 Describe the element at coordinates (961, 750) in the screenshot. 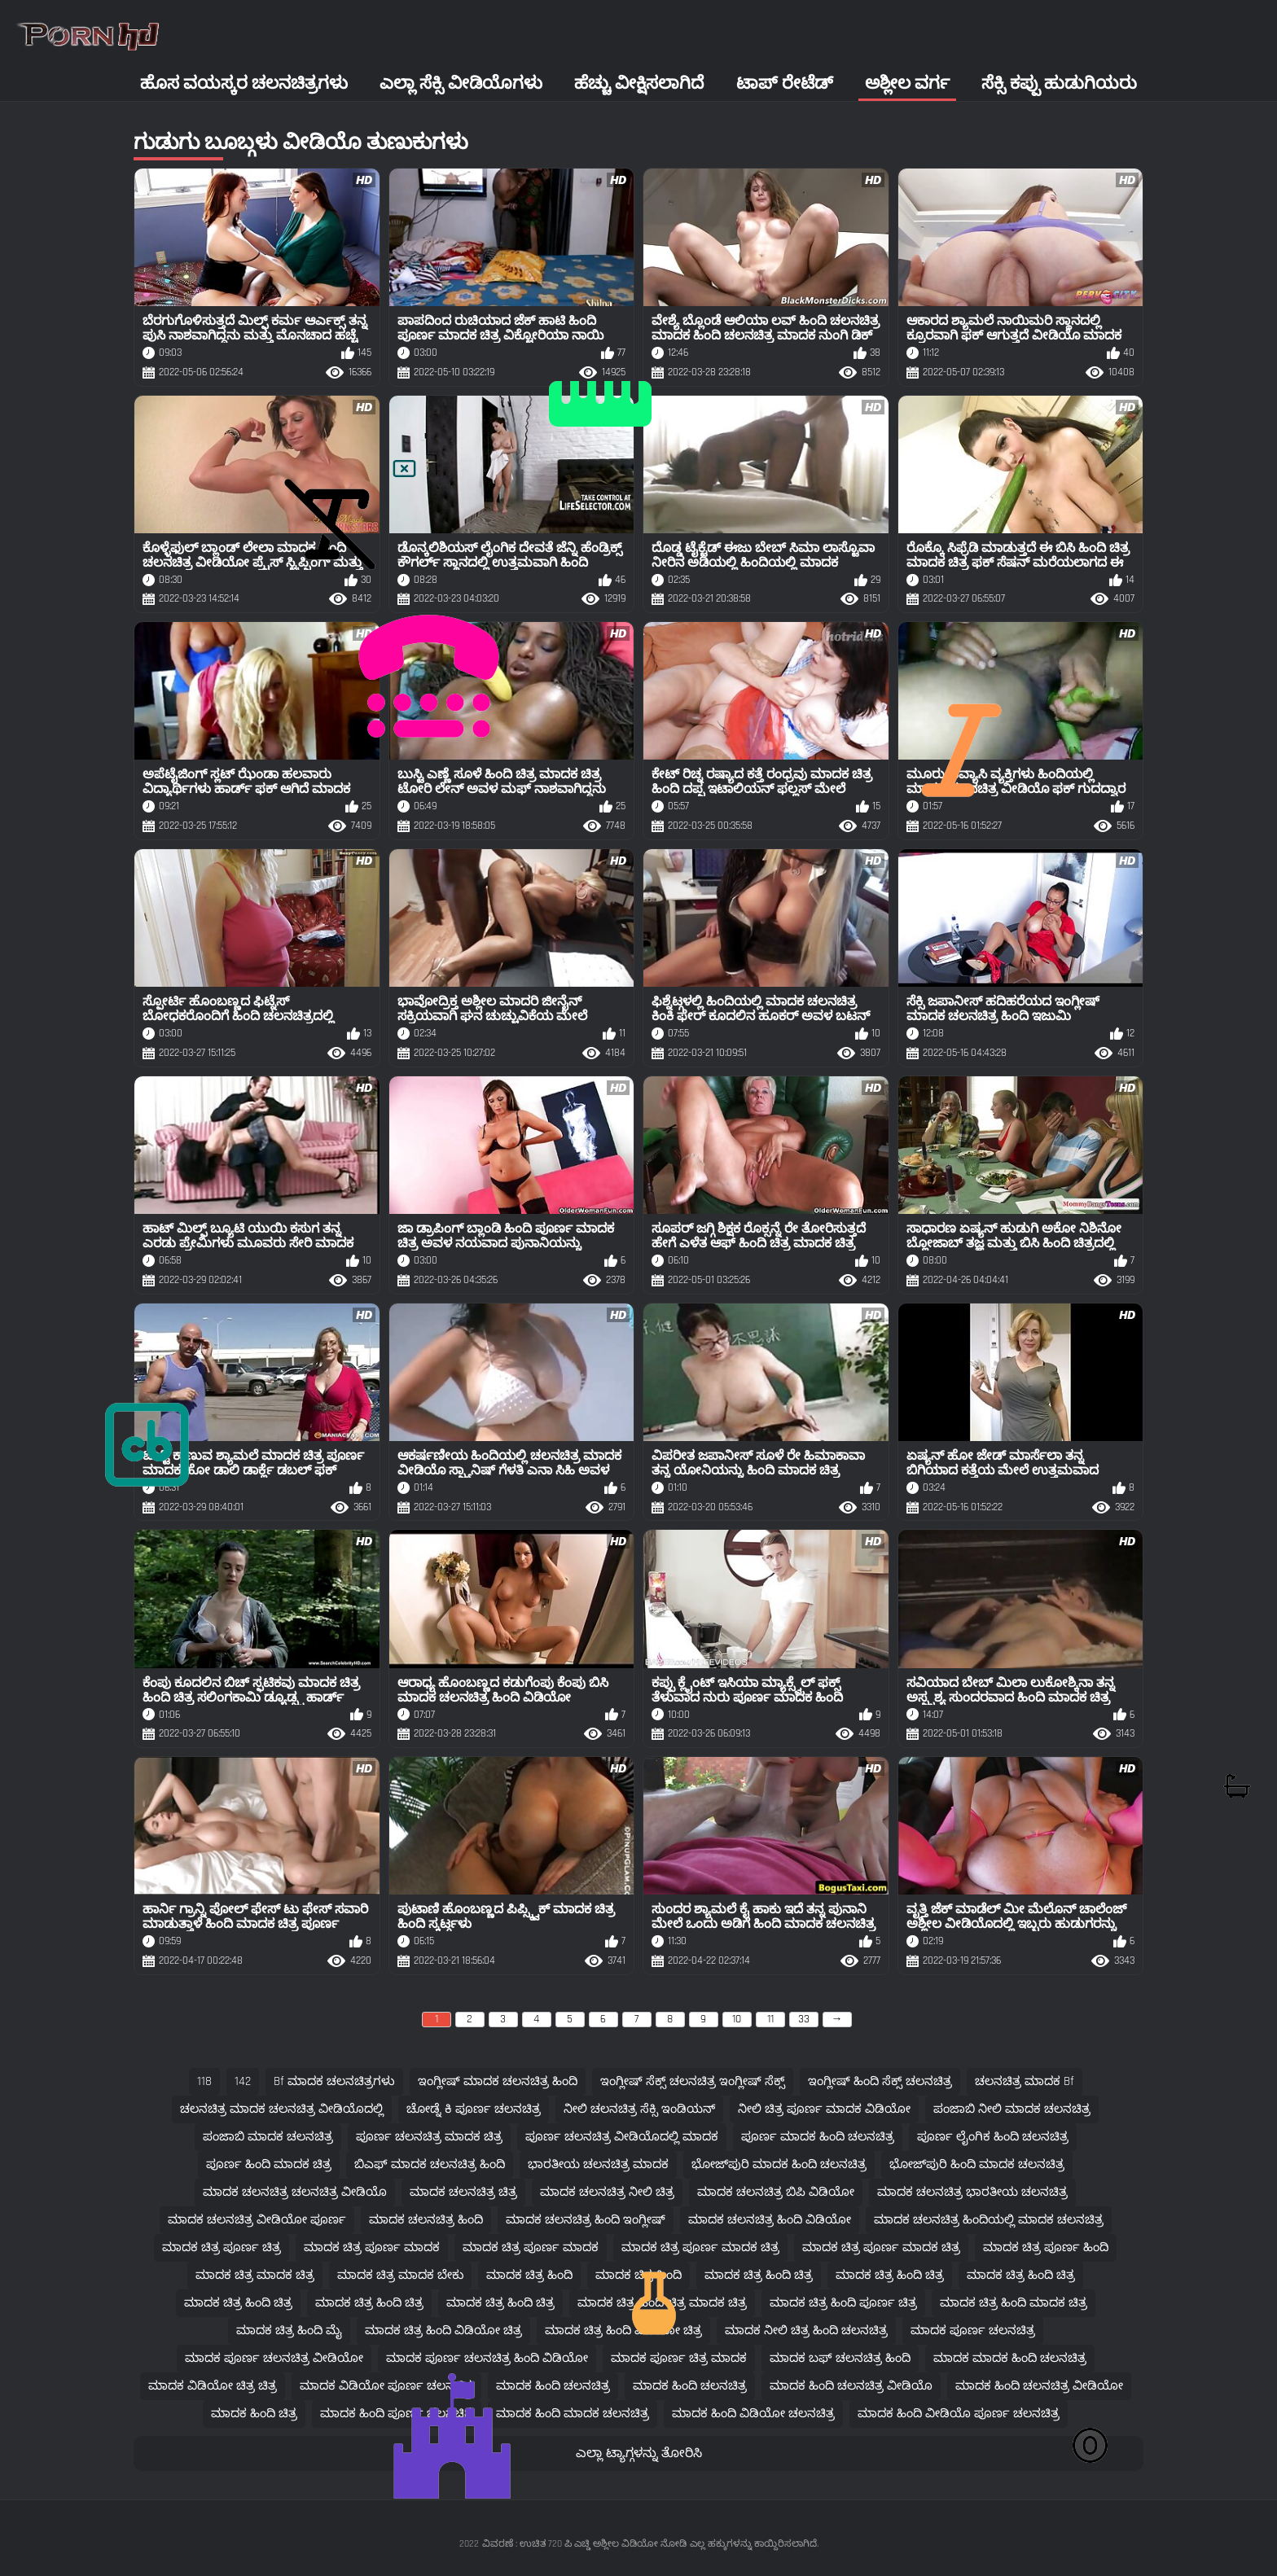

I see `apply italic formatting to selected text` at that location.